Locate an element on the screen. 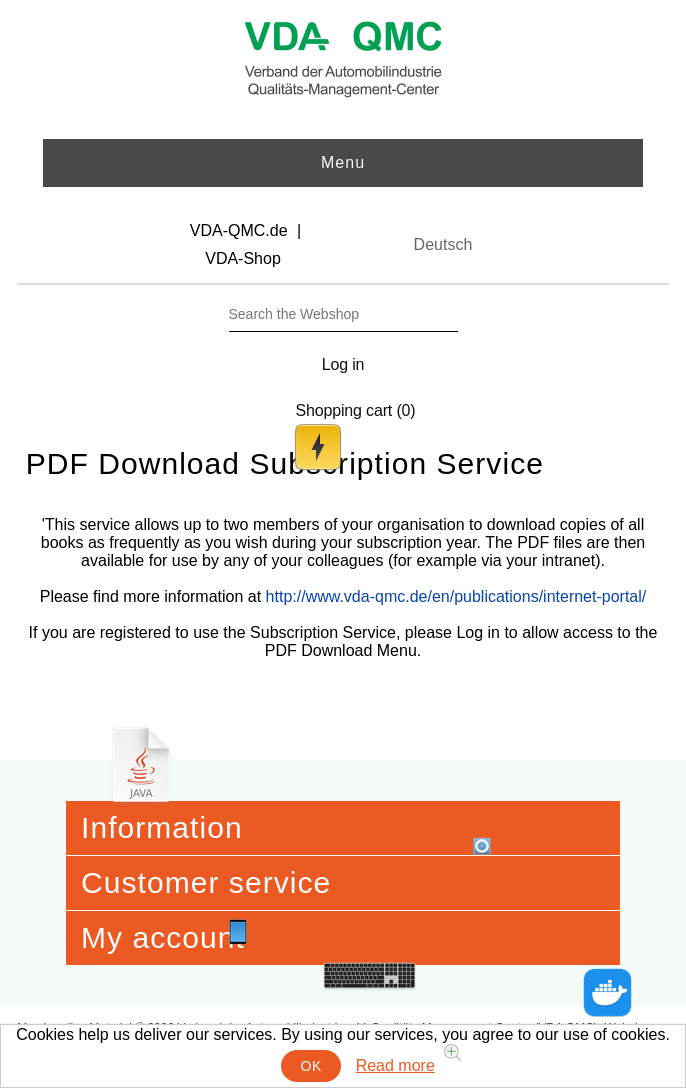 This screenshot has height=1088, width=686. access power and battery settings is located at coordinates (318, 447).